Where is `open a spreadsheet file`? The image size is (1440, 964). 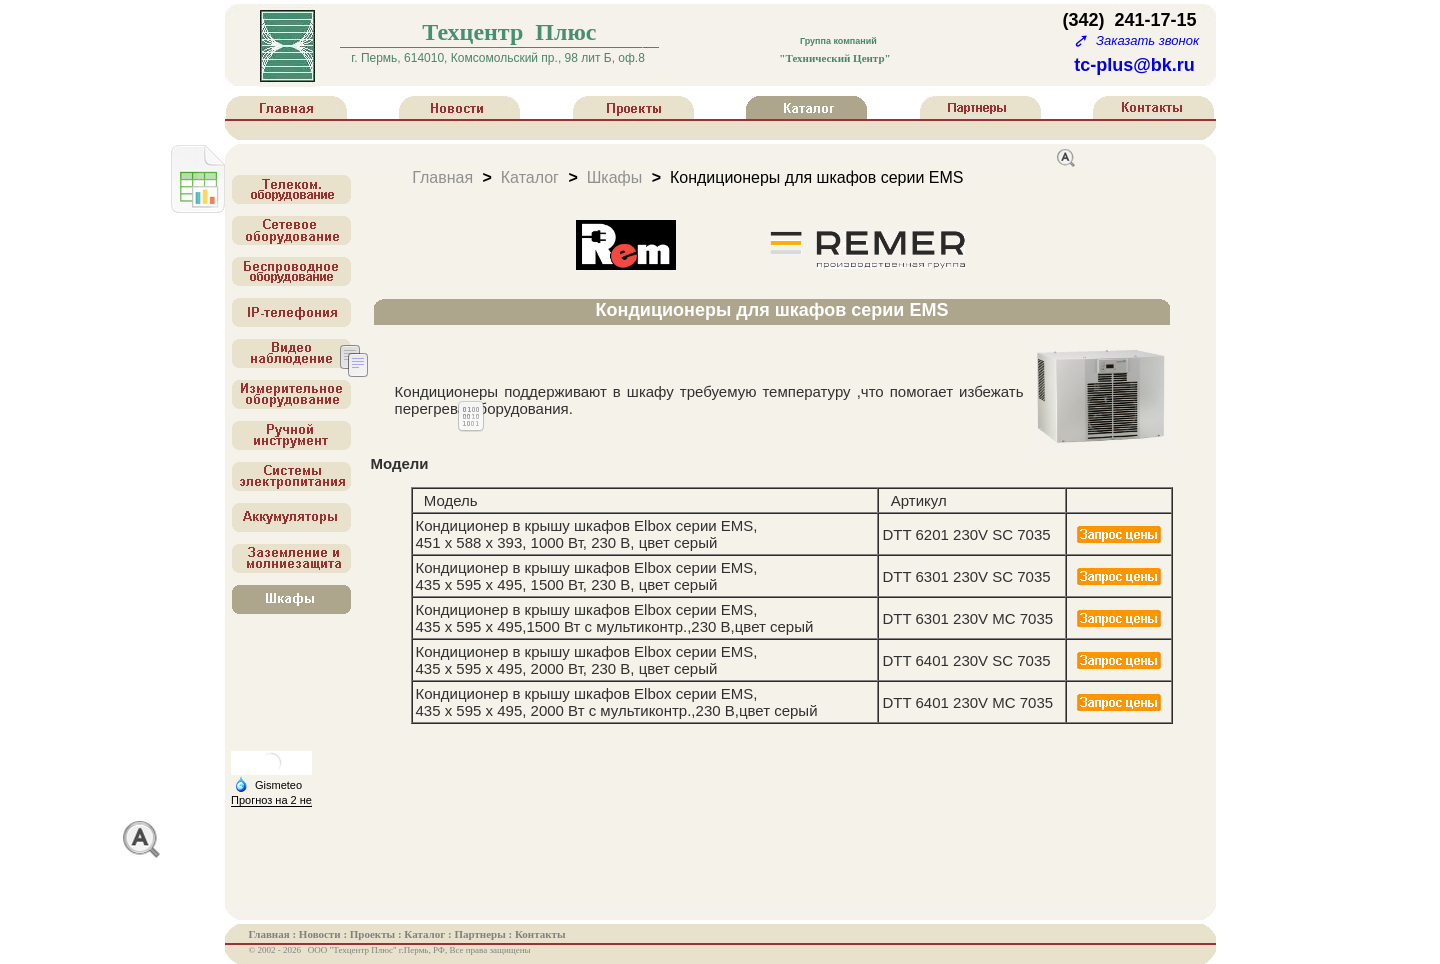 open a spreadsheet file is located at coordinates (198, 179).